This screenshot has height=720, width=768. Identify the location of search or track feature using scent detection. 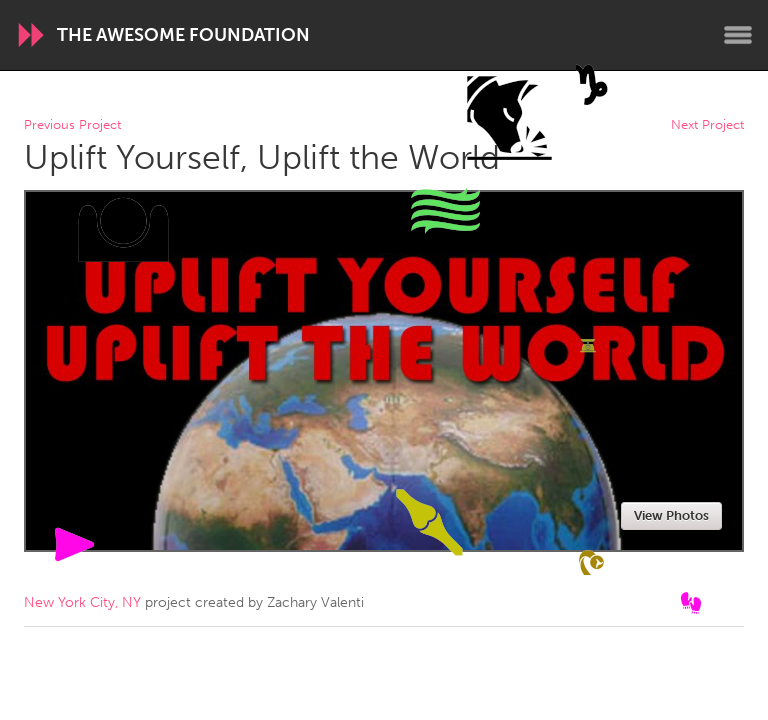
(509, 118).